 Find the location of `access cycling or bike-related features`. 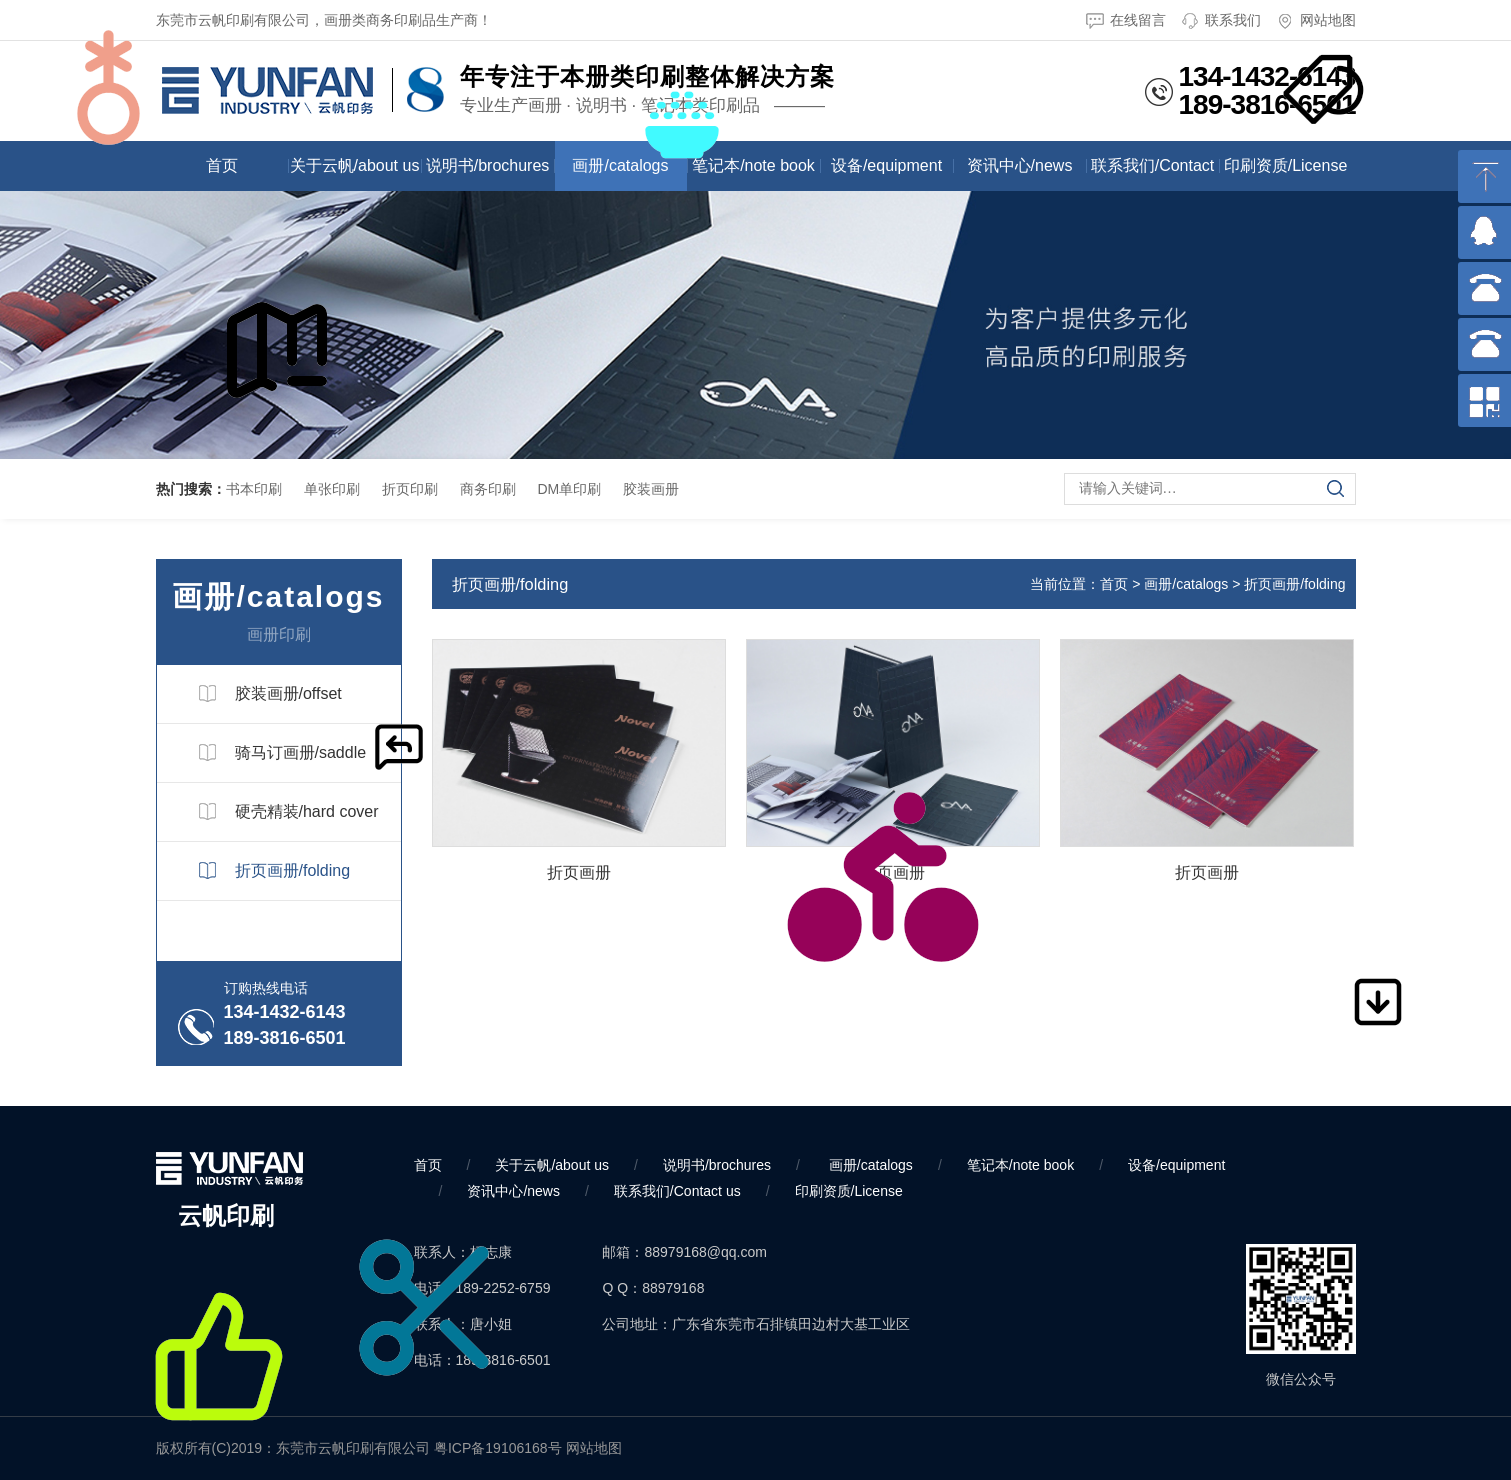

access cycling or bike-related features is located at coordinates (883, 877).